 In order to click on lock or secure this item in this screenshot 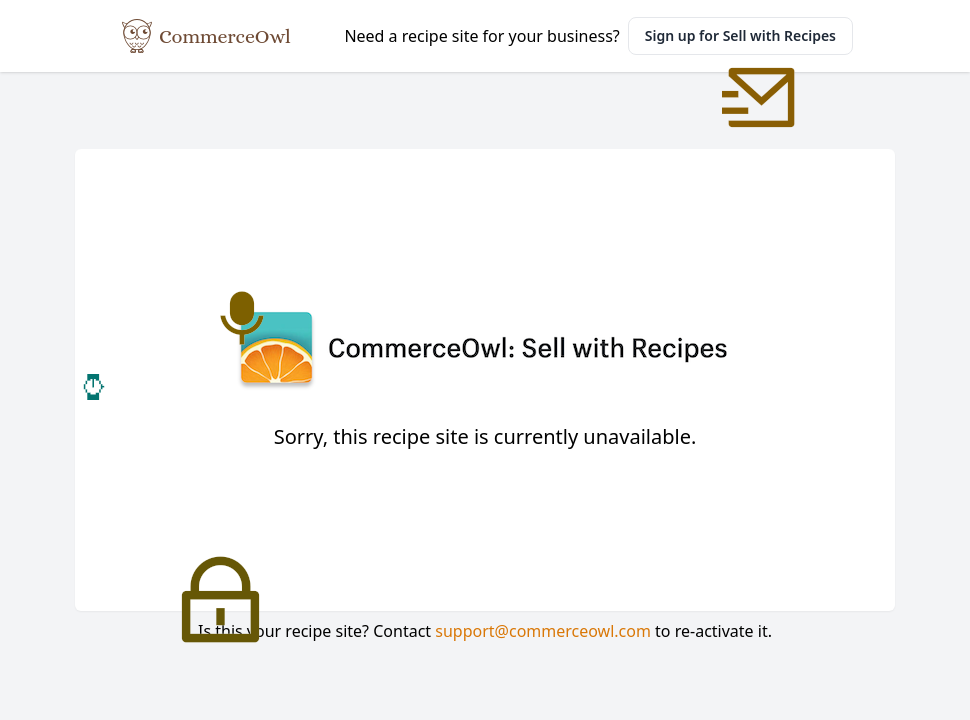, I will do `click(220, 599)`.